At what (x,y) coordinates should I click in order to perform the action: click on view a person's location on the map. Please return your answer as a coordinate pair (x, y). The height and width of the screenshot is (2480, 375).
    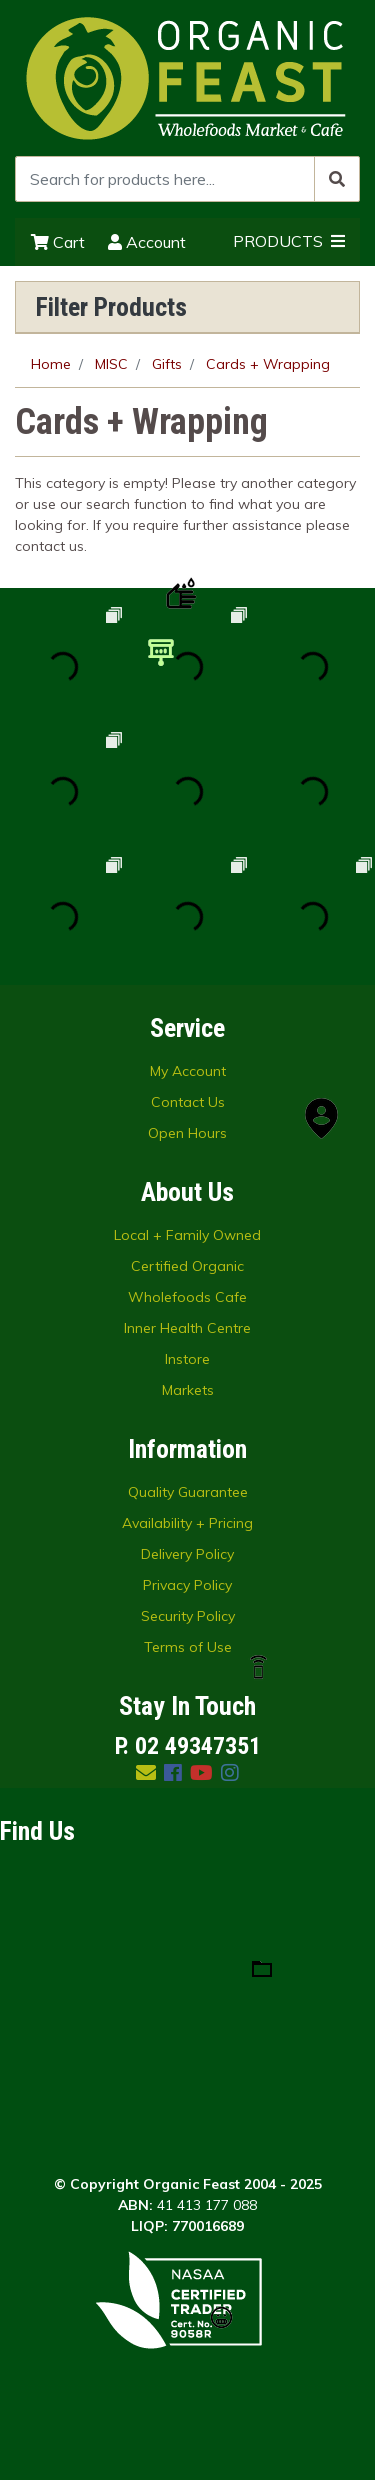
    Looking at the image, I should click on (321, 1118).